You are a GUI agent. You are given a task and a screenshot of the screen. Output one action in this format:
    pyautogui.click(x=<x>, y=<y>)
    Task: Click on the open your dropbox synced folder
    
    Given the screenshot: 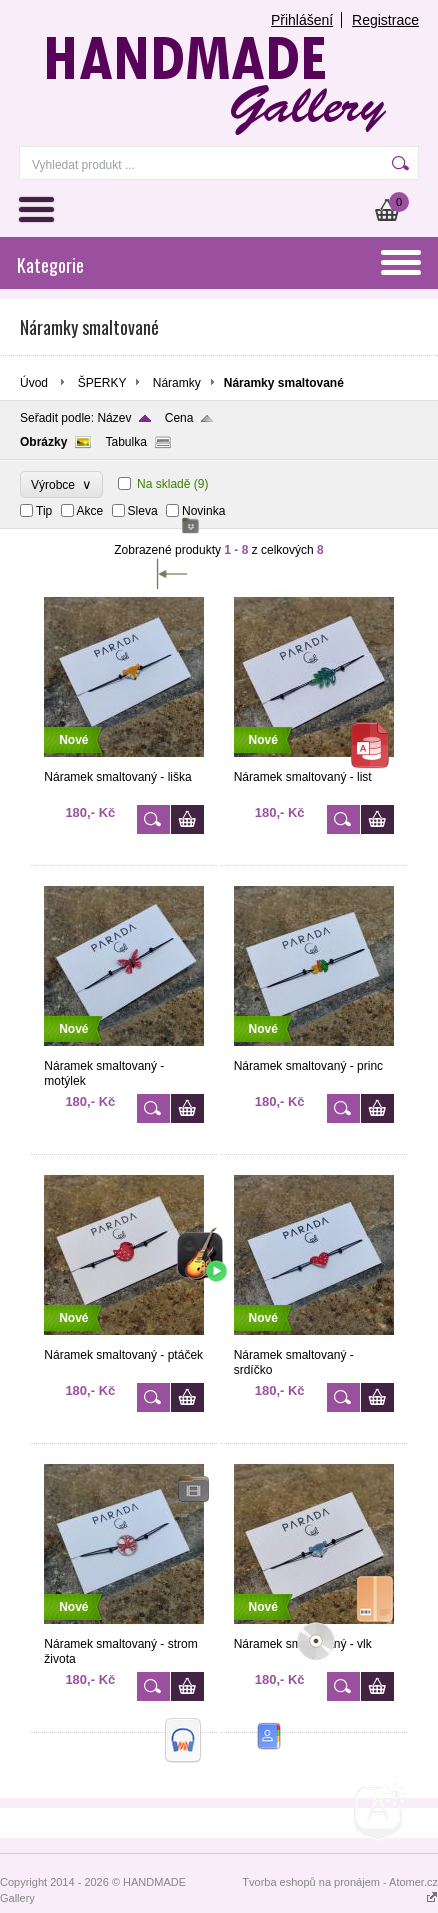 What is the action you would take?
    pyautogui.click(x=190, y=525)
    